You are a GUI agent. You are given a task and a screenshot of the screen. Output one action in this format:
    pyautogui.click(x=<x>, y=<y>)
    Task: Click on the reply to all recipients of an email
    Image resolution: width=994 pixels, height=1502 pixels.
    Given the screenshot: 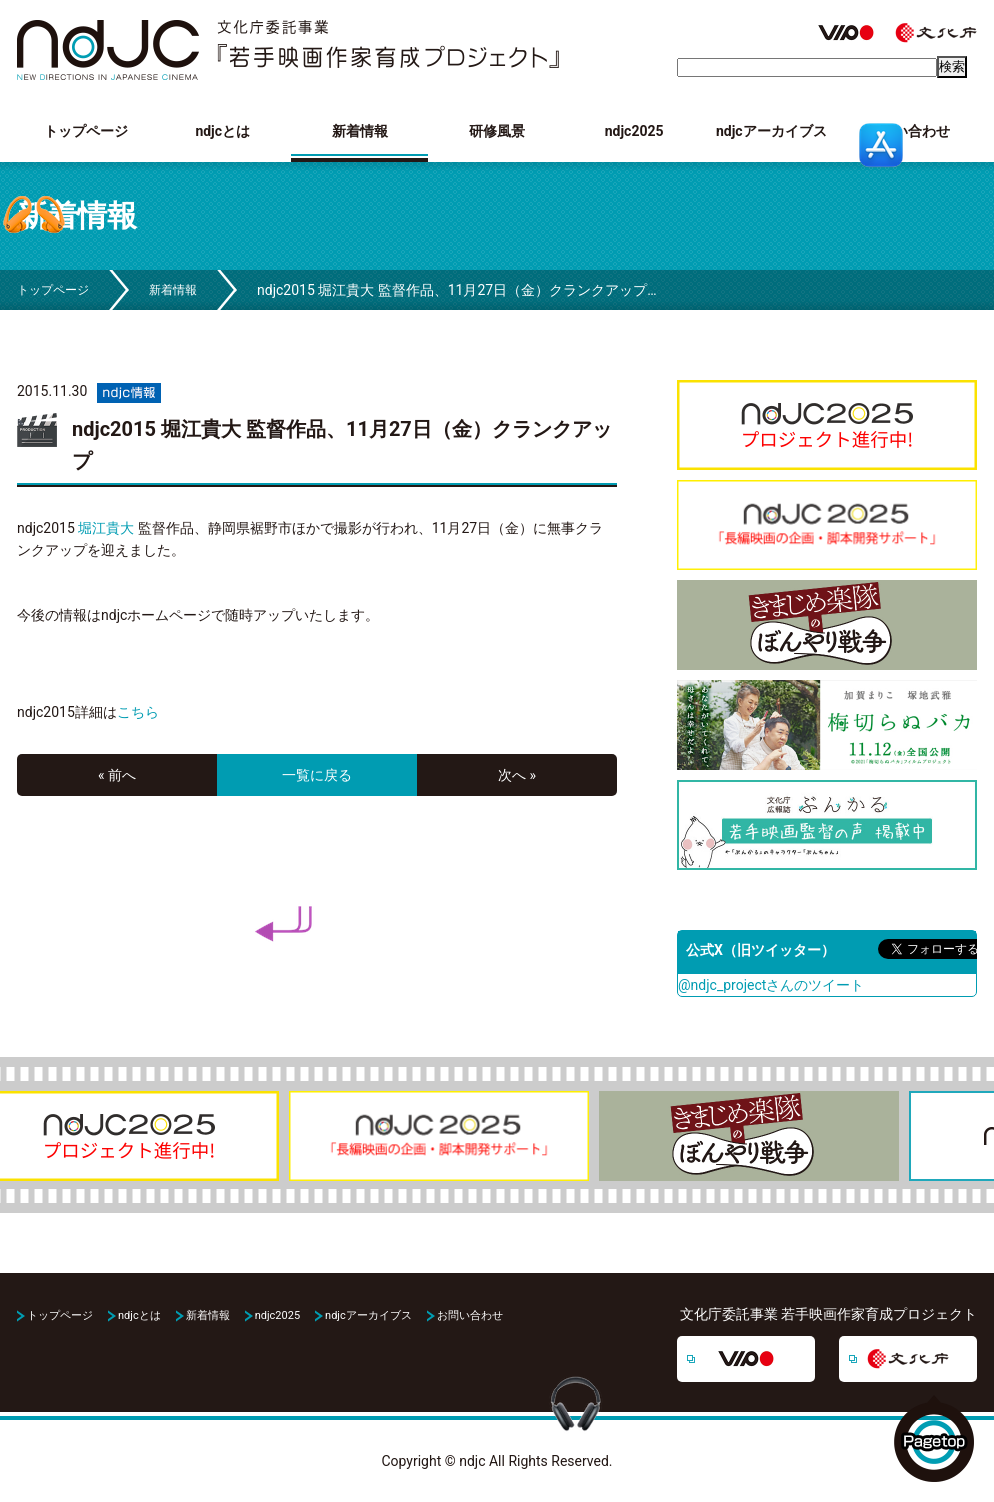 What is the action you would take?
    pyautogui.click(x=282, y=923)
    